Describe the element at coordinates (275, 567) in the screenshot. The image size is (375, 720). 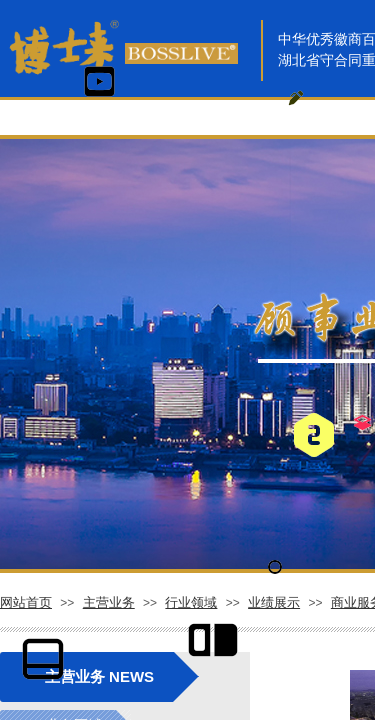
I see `represents an empty or unselected state` at that location.